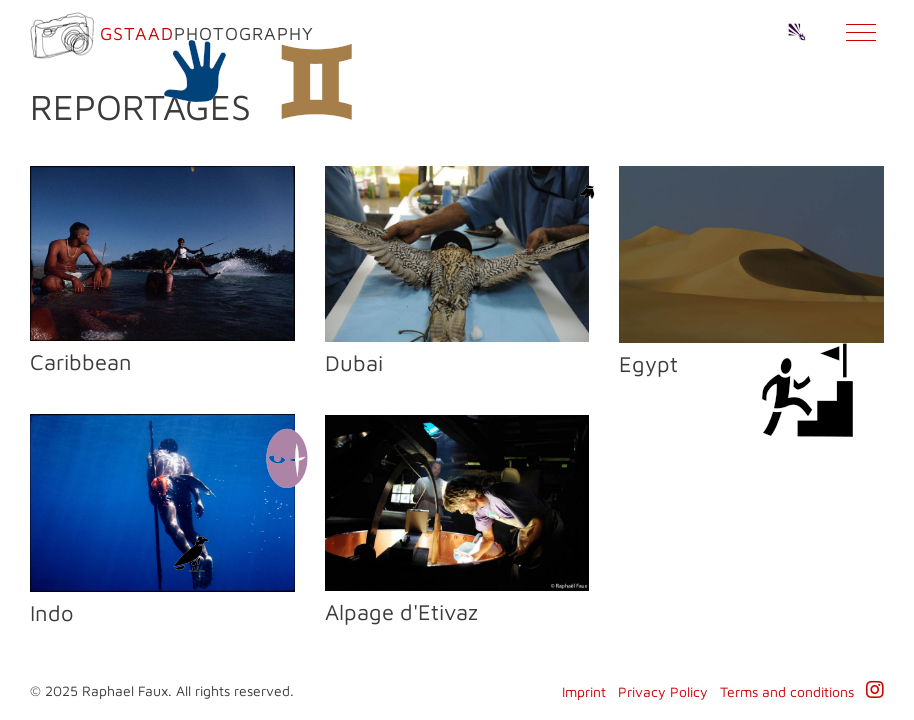  Describe the element at coordinates (797, 32) in the screenshot. I see `incoming attack or threat warning` at that location.